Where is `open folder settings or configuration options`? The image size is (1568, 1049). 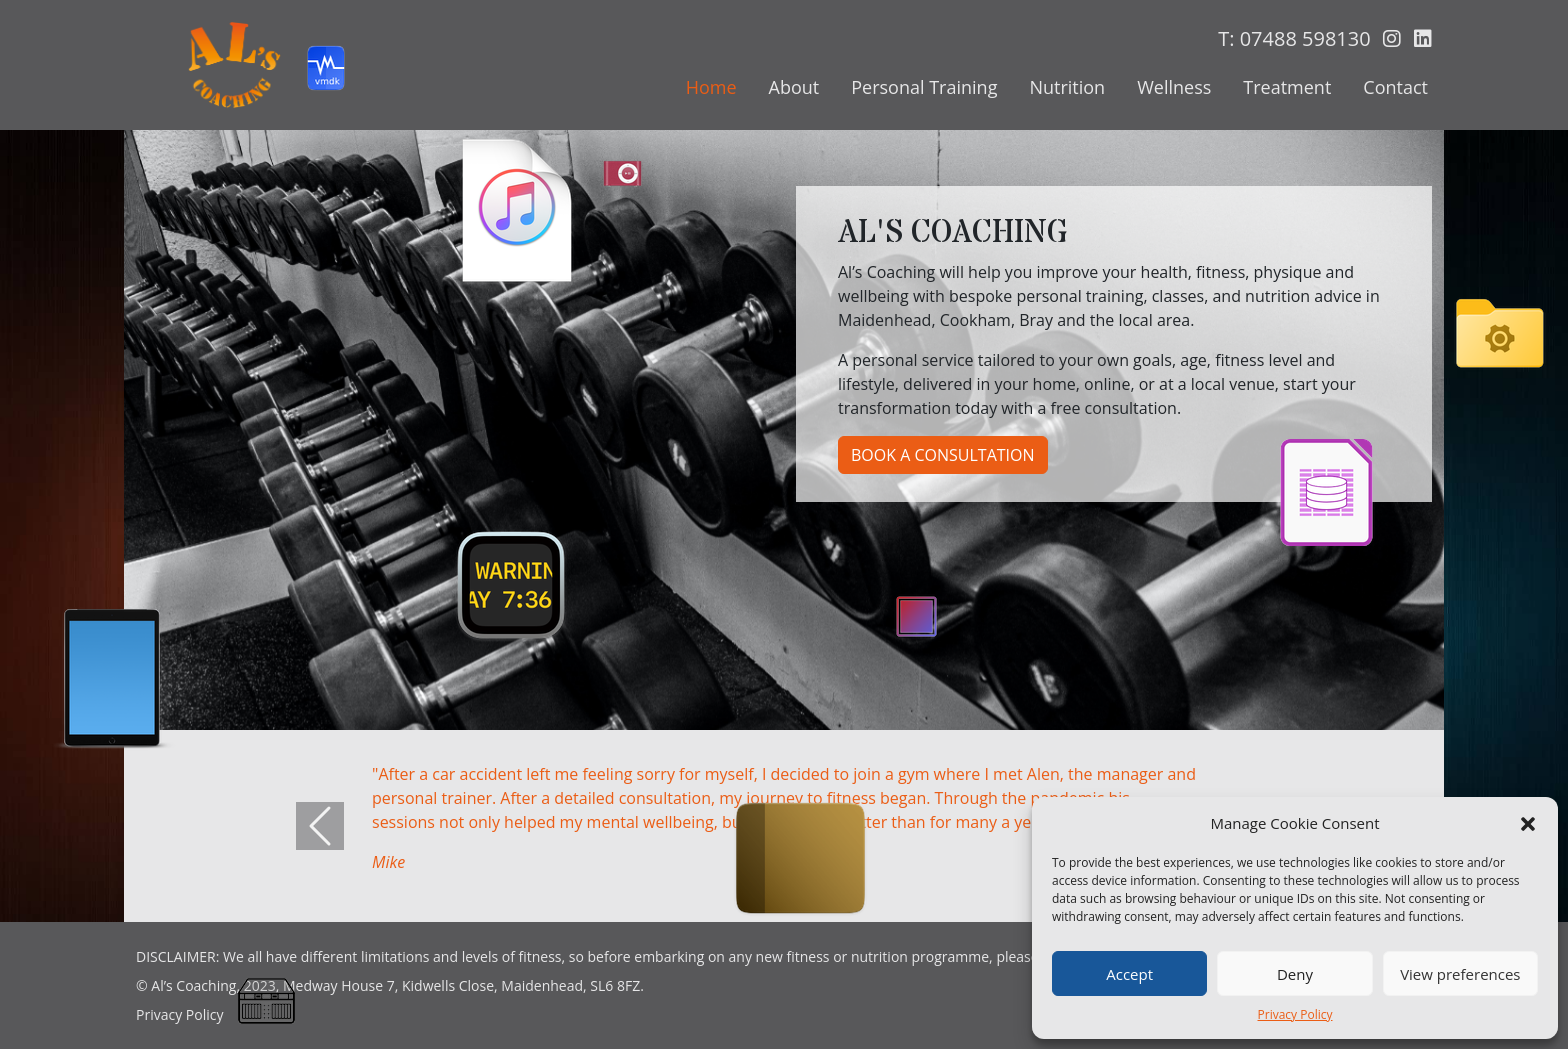 open folder settings or configuration options is located at coordinates (1499, 335).